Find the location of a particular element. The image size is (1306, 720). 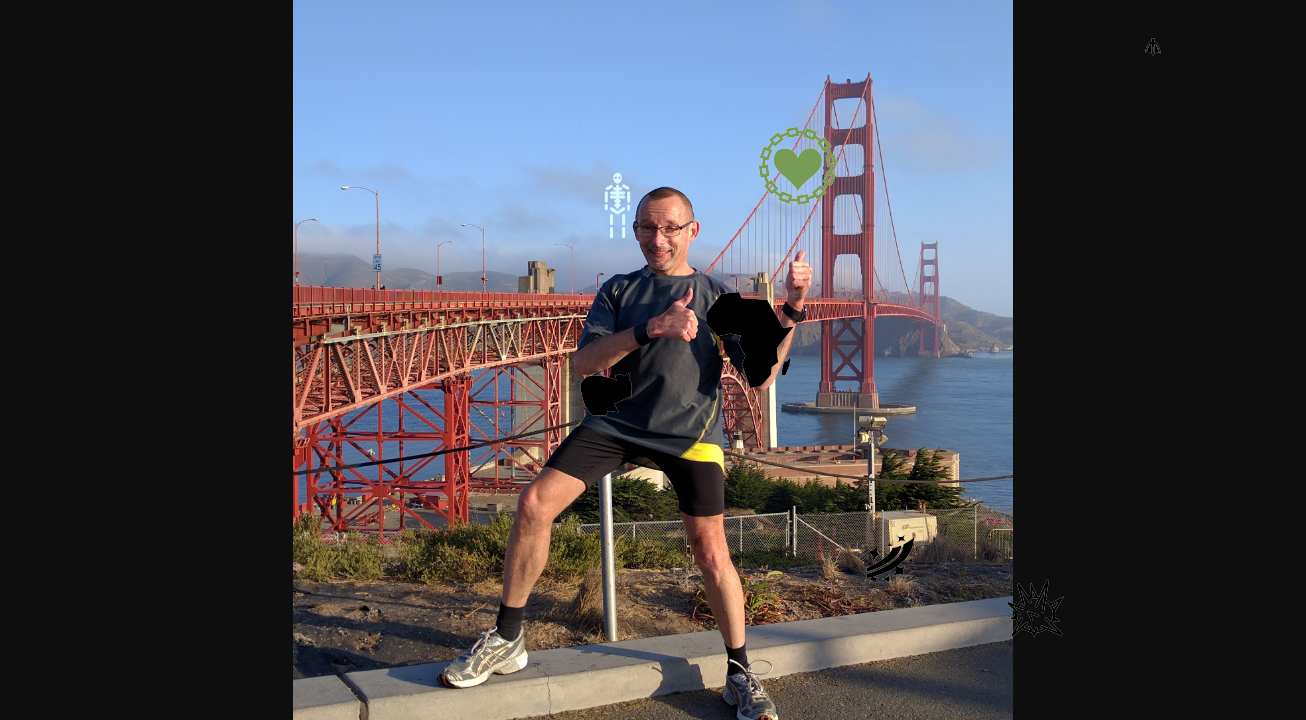

select cambodia as your country or region is located at coordinates (606, 394).